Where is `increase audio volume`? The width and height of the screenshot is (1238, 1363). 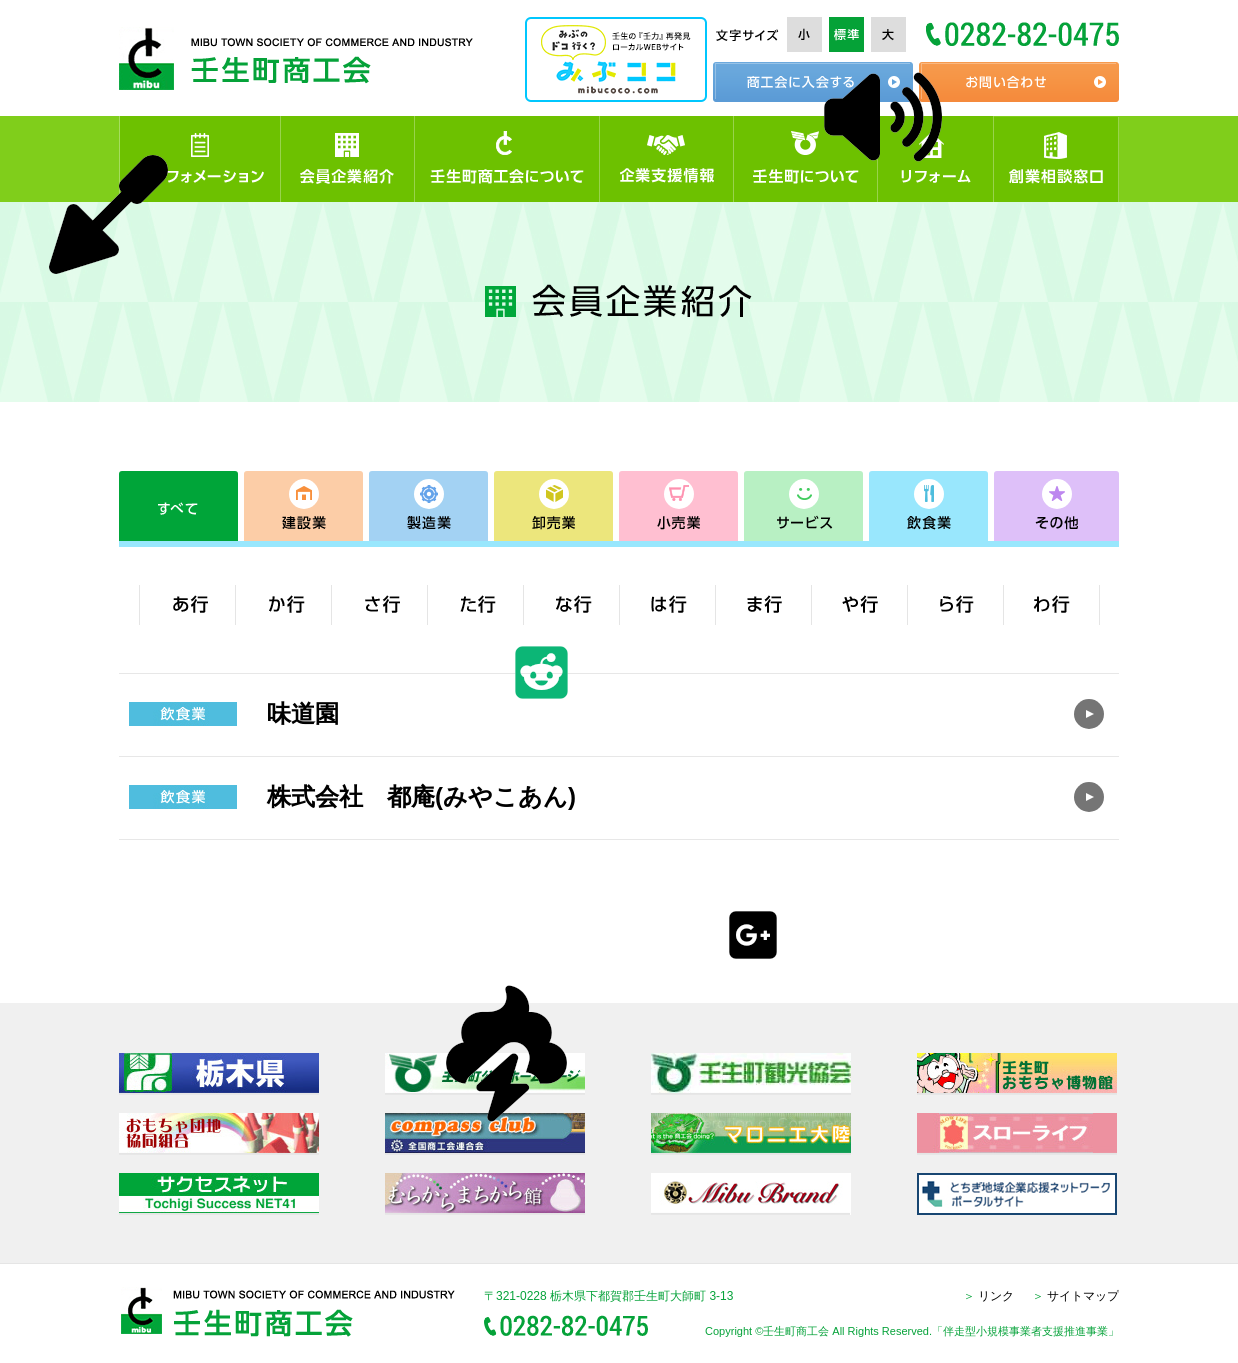 increase audio volume is located at coordinates (880, 117).